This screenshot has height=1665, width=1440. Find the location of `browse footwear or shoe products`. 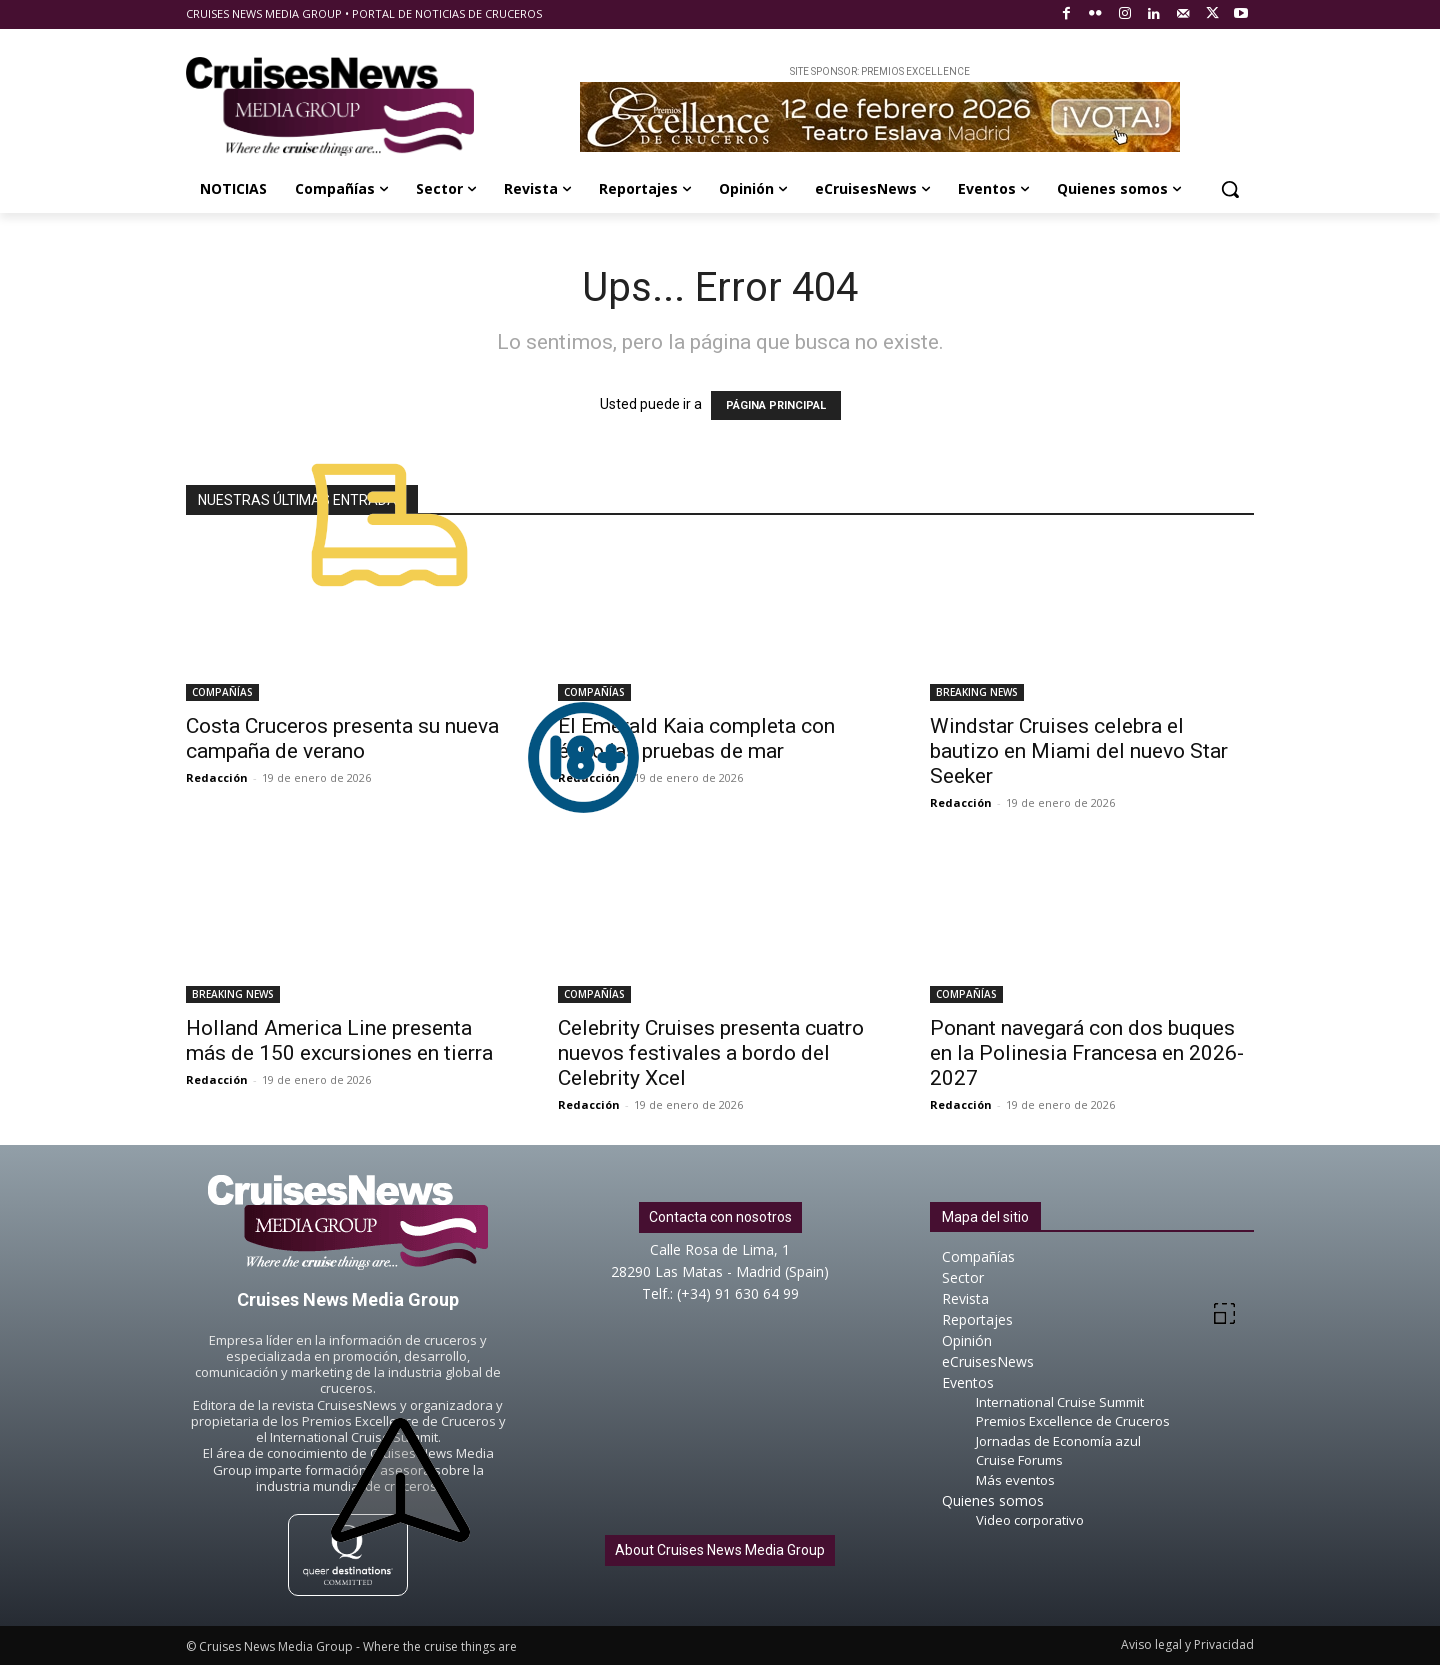

browse footwear or shoe products is located at coordinates (384, 525).